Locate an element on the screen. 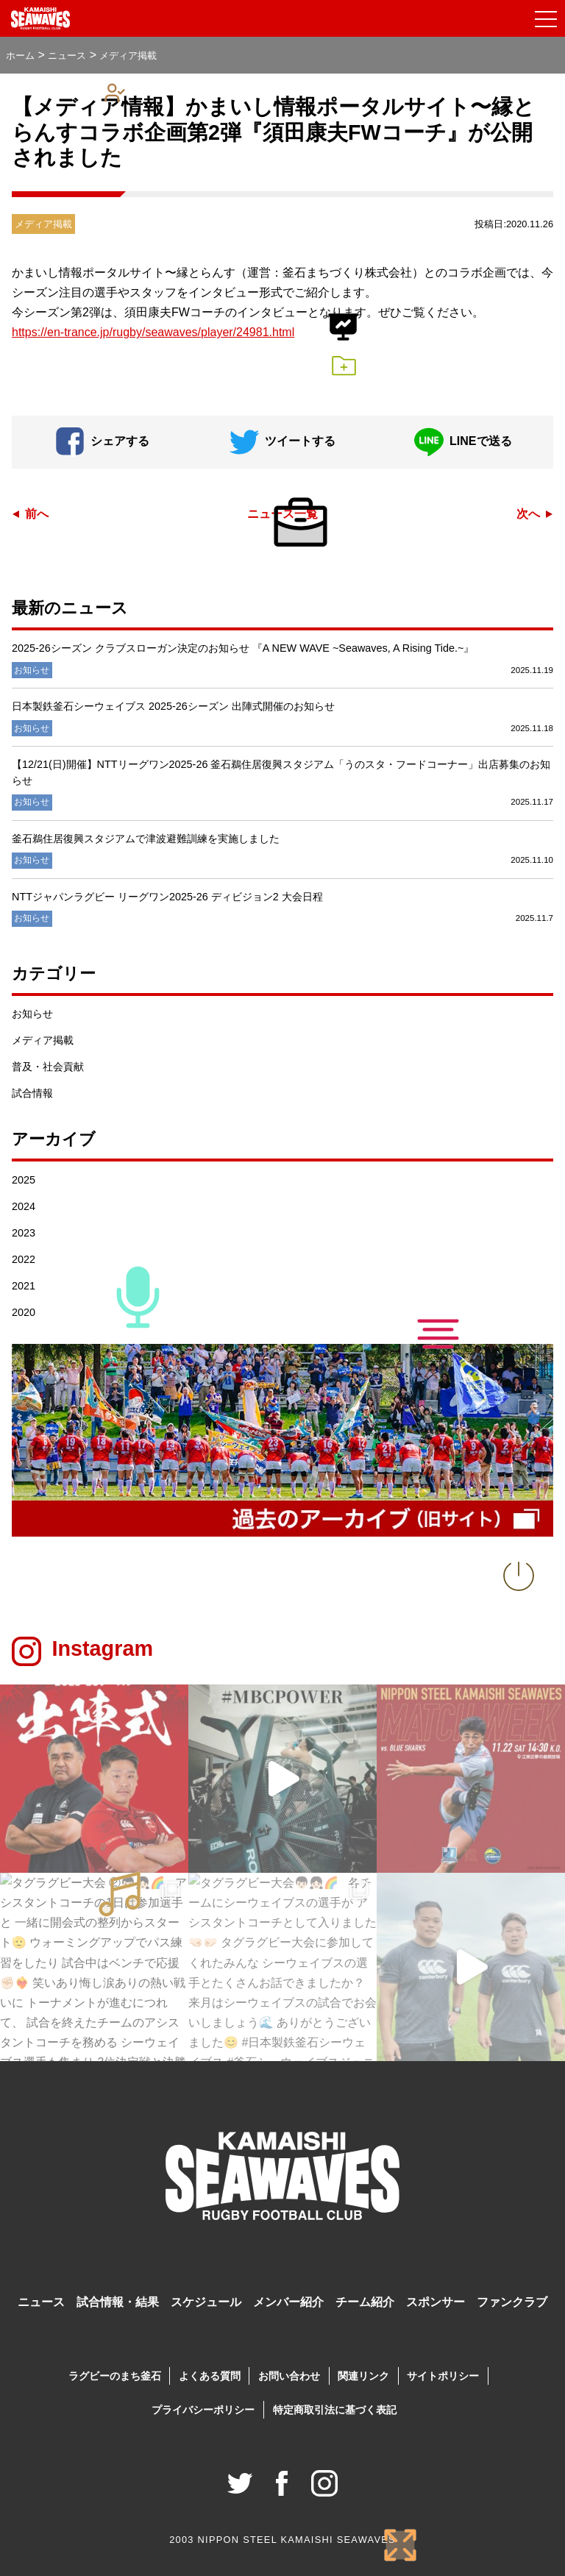 Image resolution: width=565 pixels, height=2576 pixels. center align text is located at coordinates (438, 1334).